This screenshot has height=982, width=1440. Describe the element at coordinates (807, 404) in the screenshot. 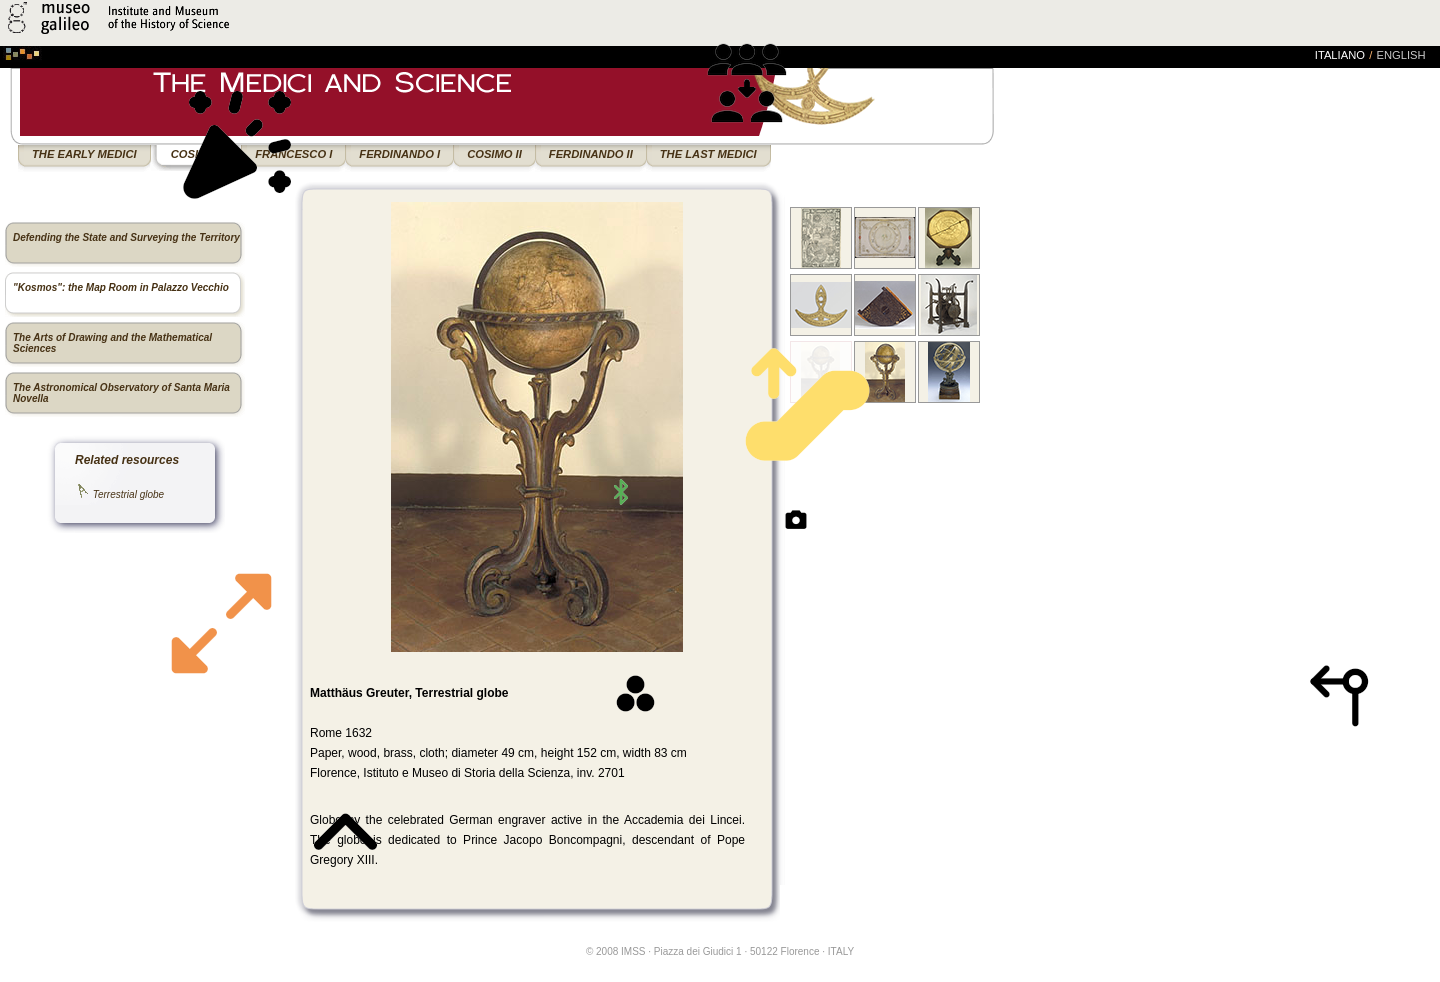

I see `escalator going up` at that location.